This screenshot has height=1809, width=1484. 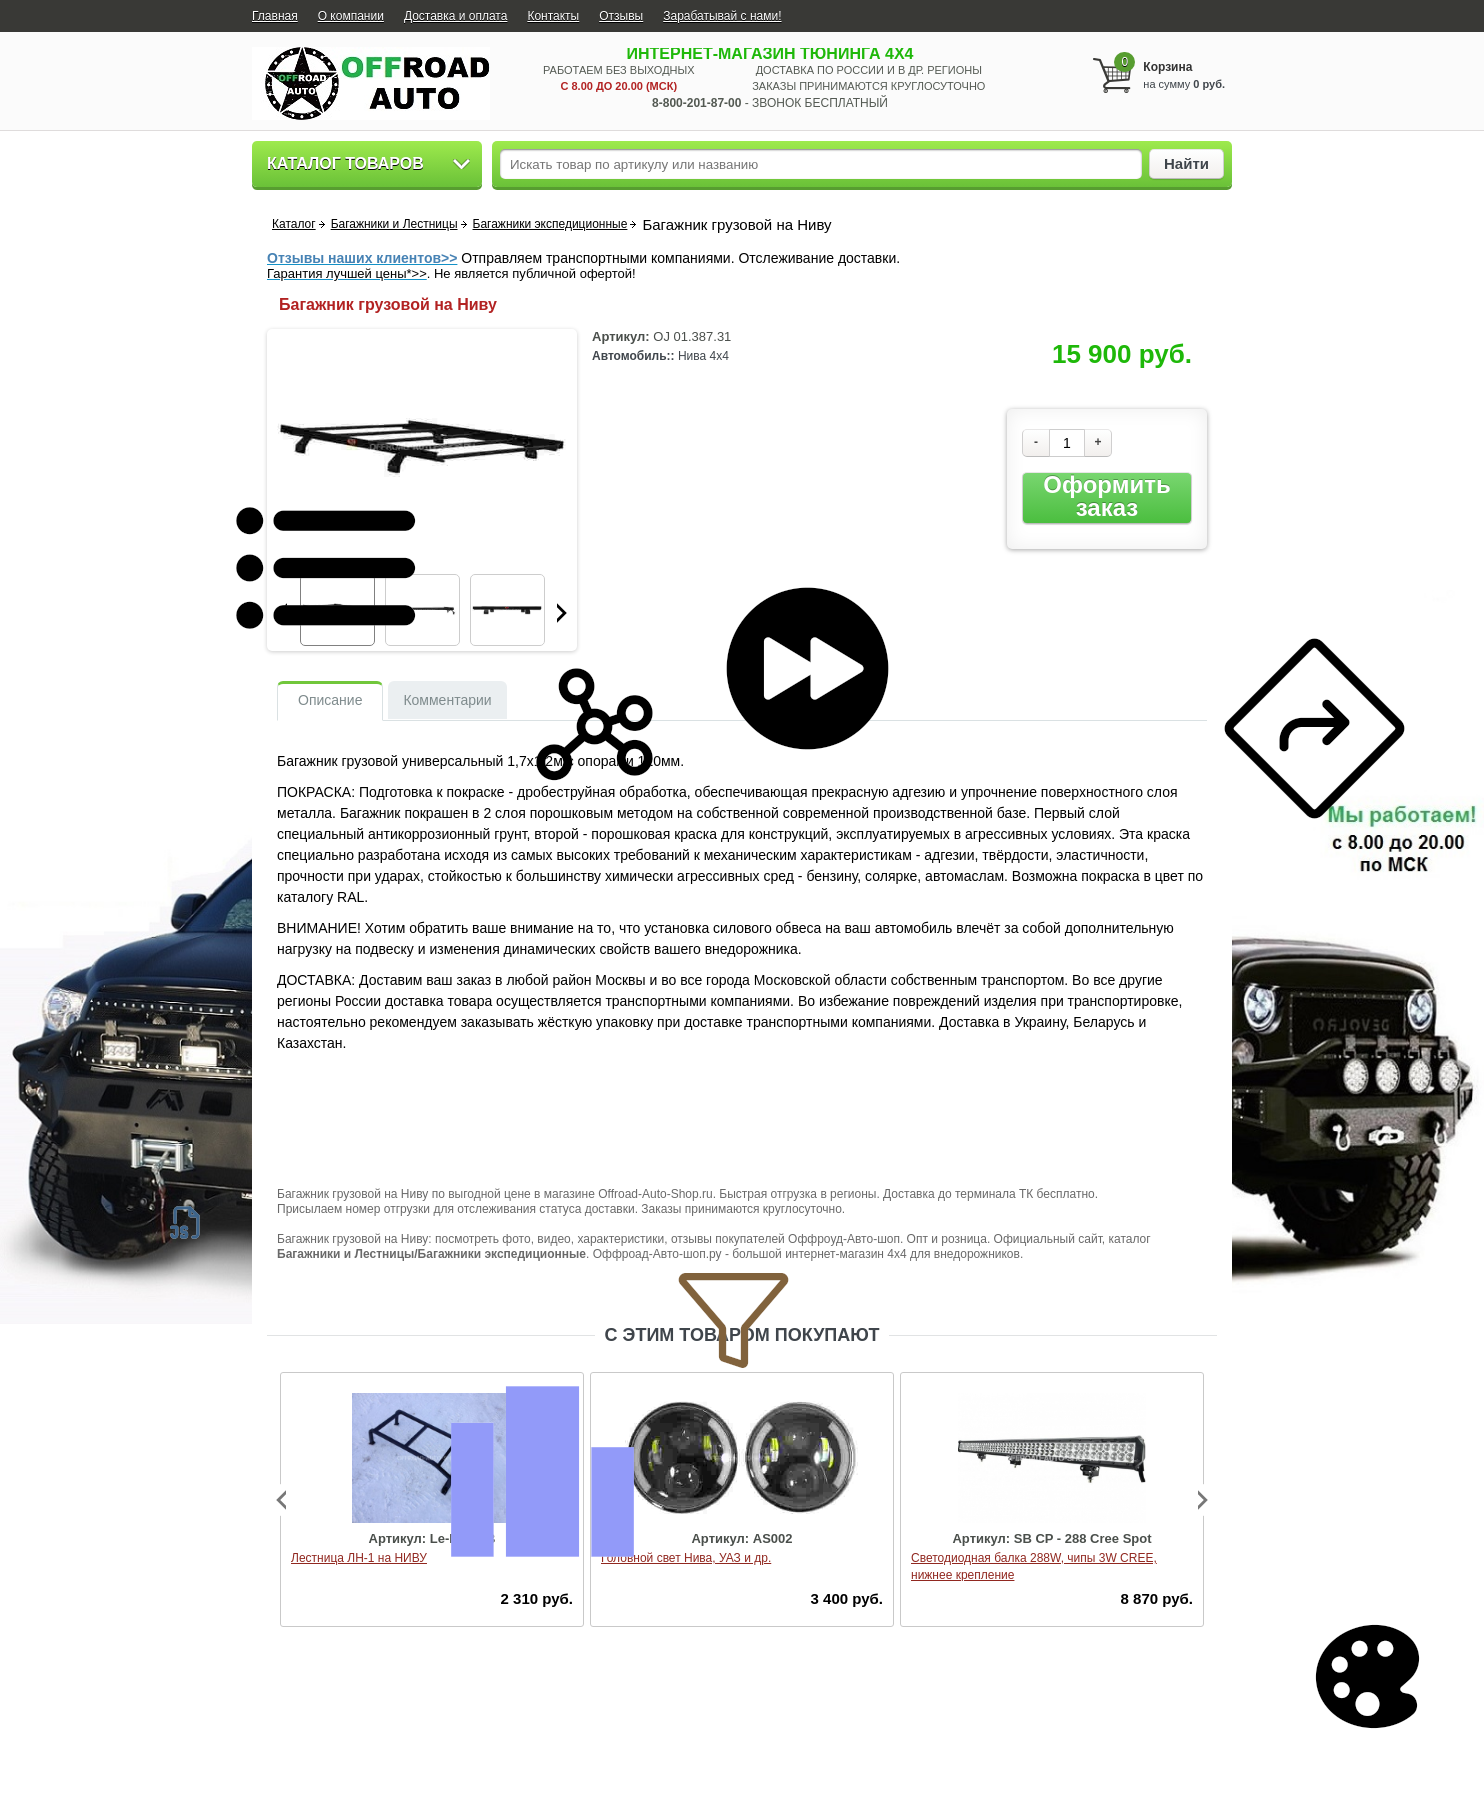 What do you see at coordinates (807, 668) in the screenshot?
I see `skip forward to the next track` at bounding box center [807, 668].